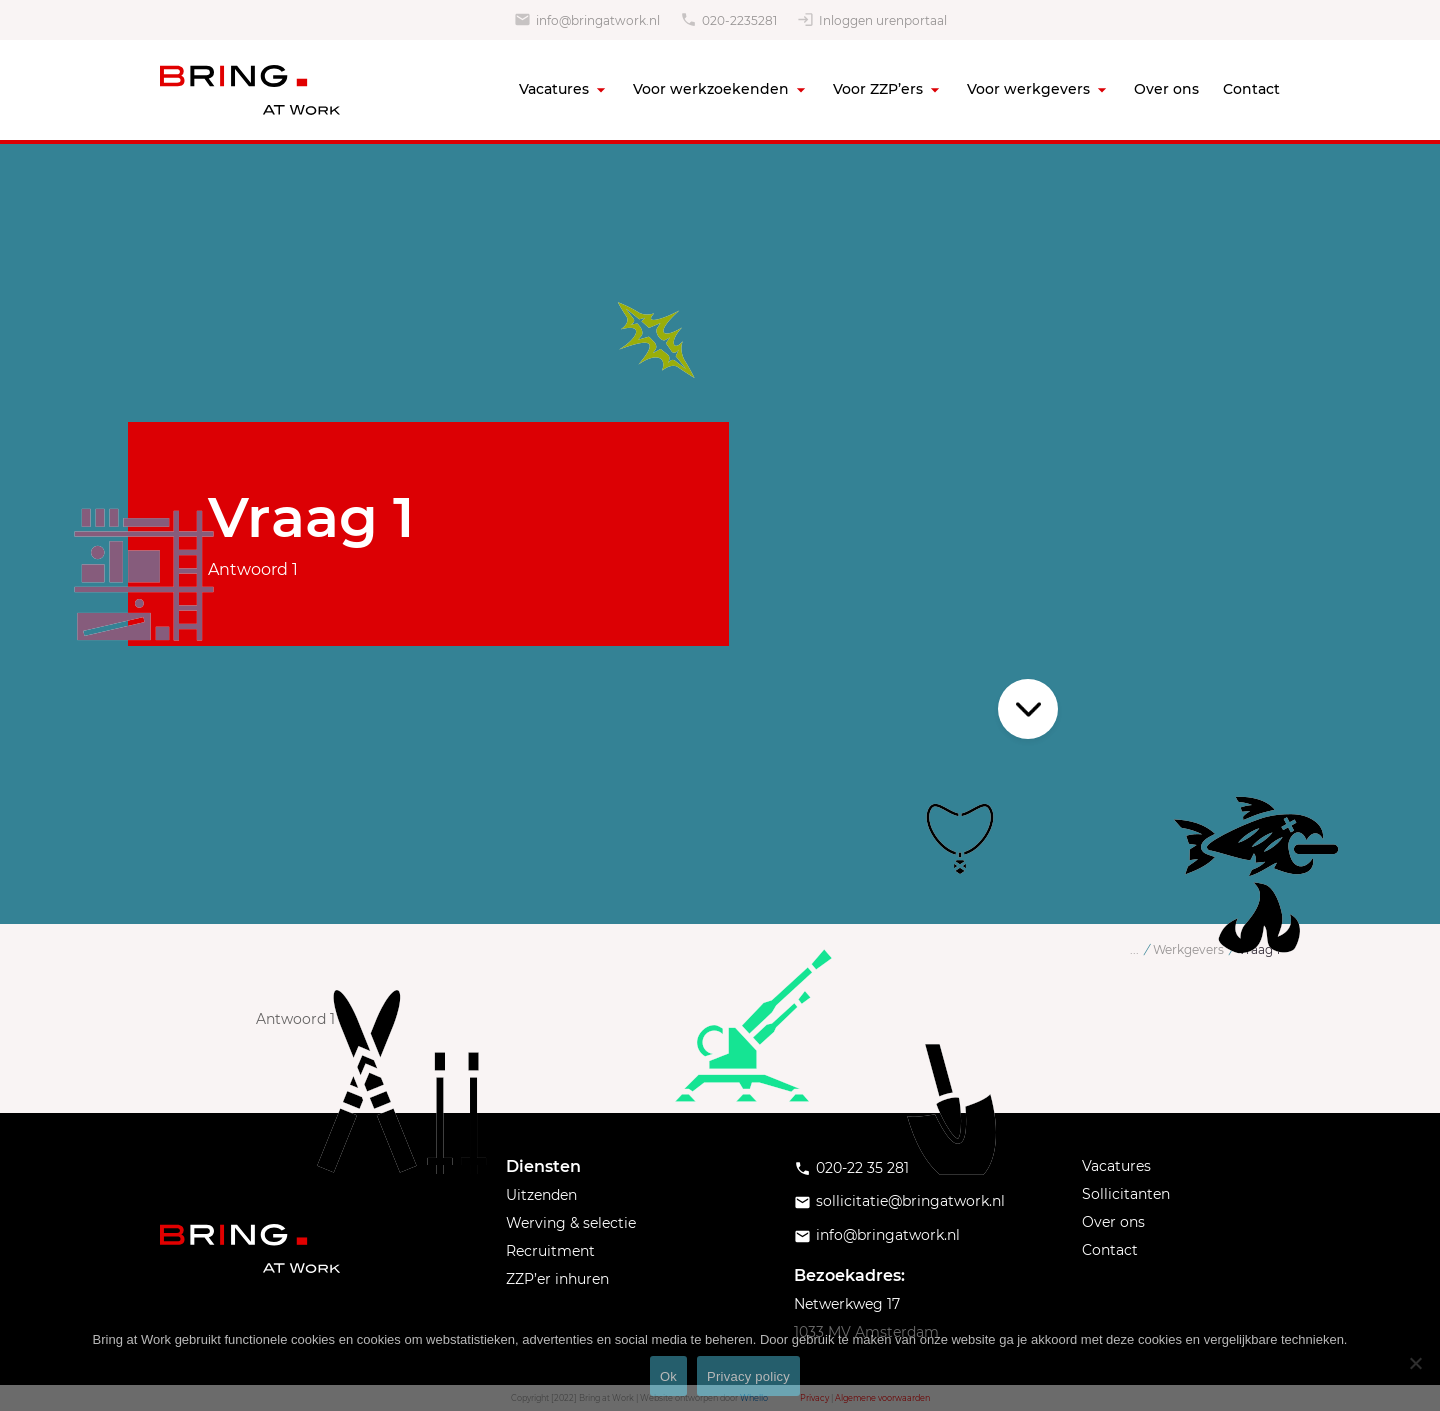 This screenshot has width=1440, height=1411. I want to click on browse skiing or winter sports activities, so click(397, 1082).